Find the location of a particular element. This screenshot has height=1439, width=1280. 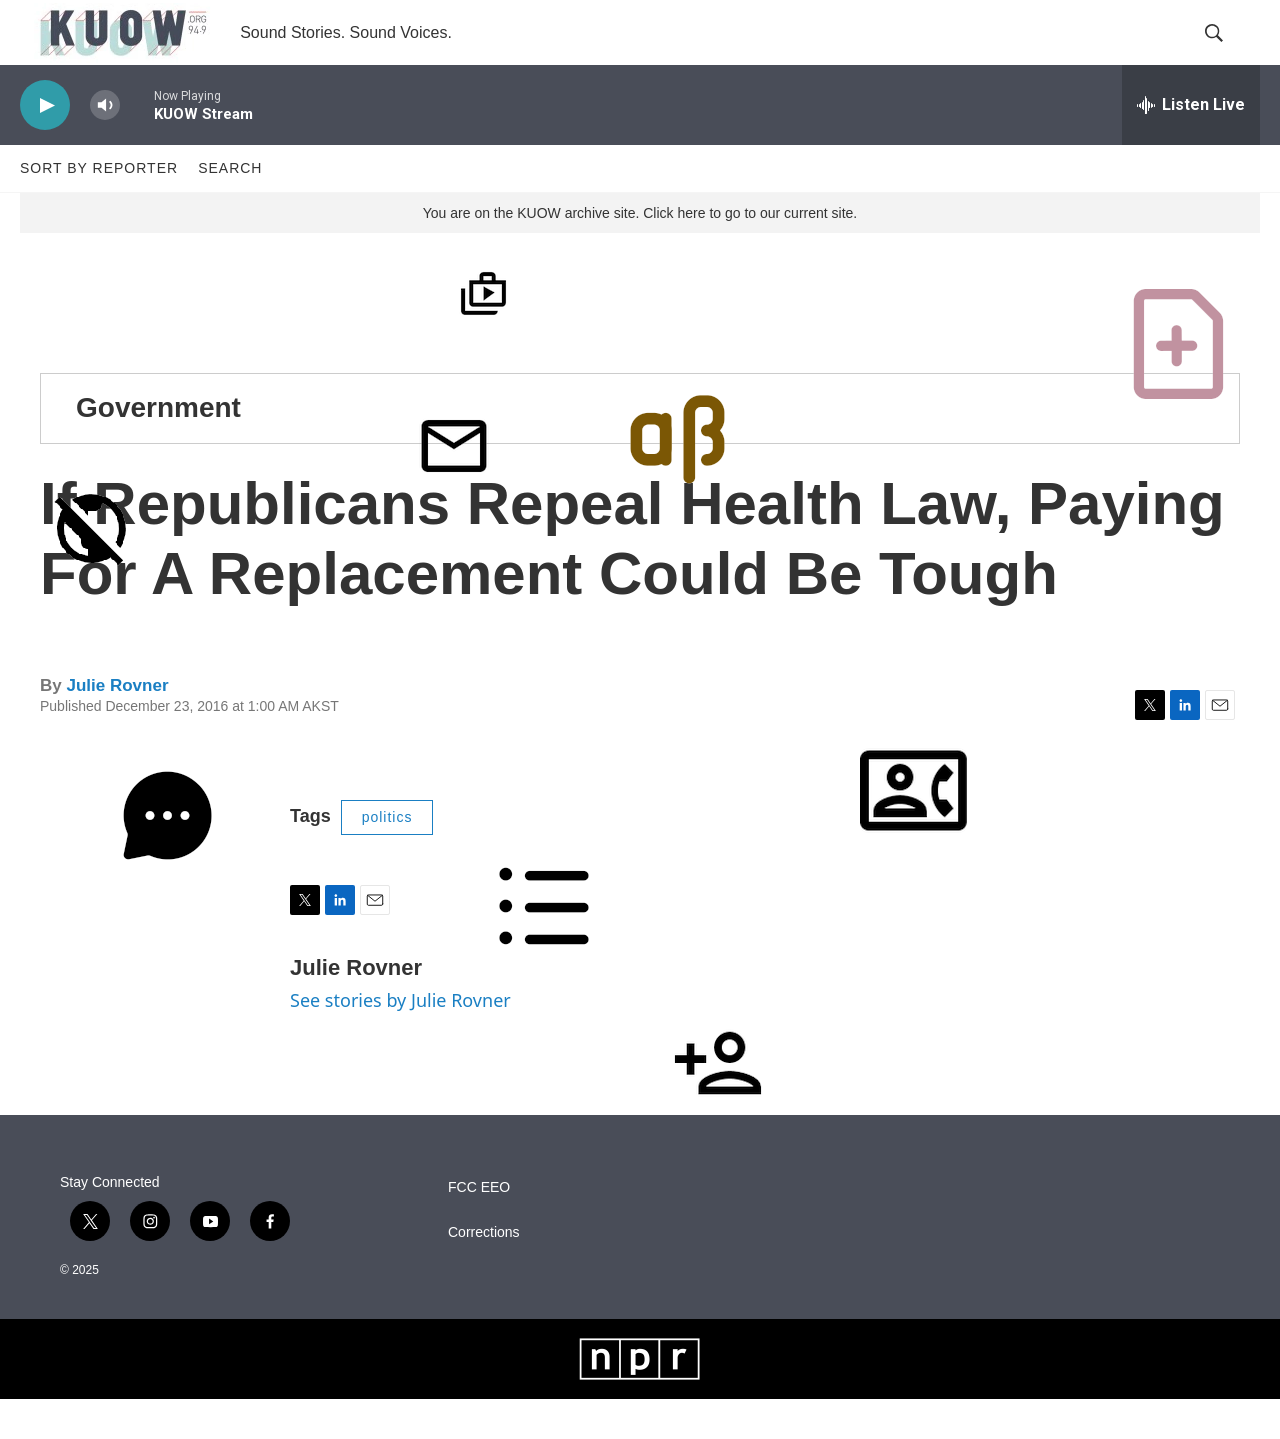

add a new file is located at coordinates (1175, 344).